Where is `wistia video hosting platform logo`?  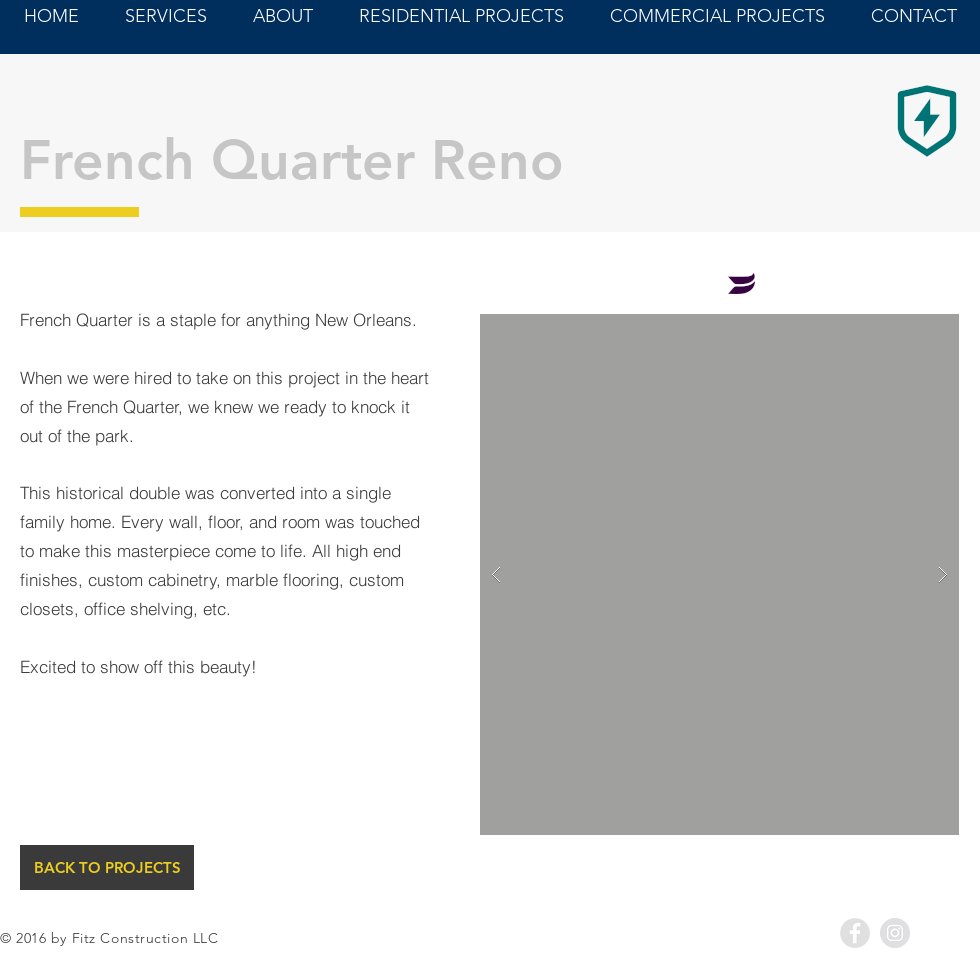
wistia video hosting platform logo is located at coordinates (741, 283).